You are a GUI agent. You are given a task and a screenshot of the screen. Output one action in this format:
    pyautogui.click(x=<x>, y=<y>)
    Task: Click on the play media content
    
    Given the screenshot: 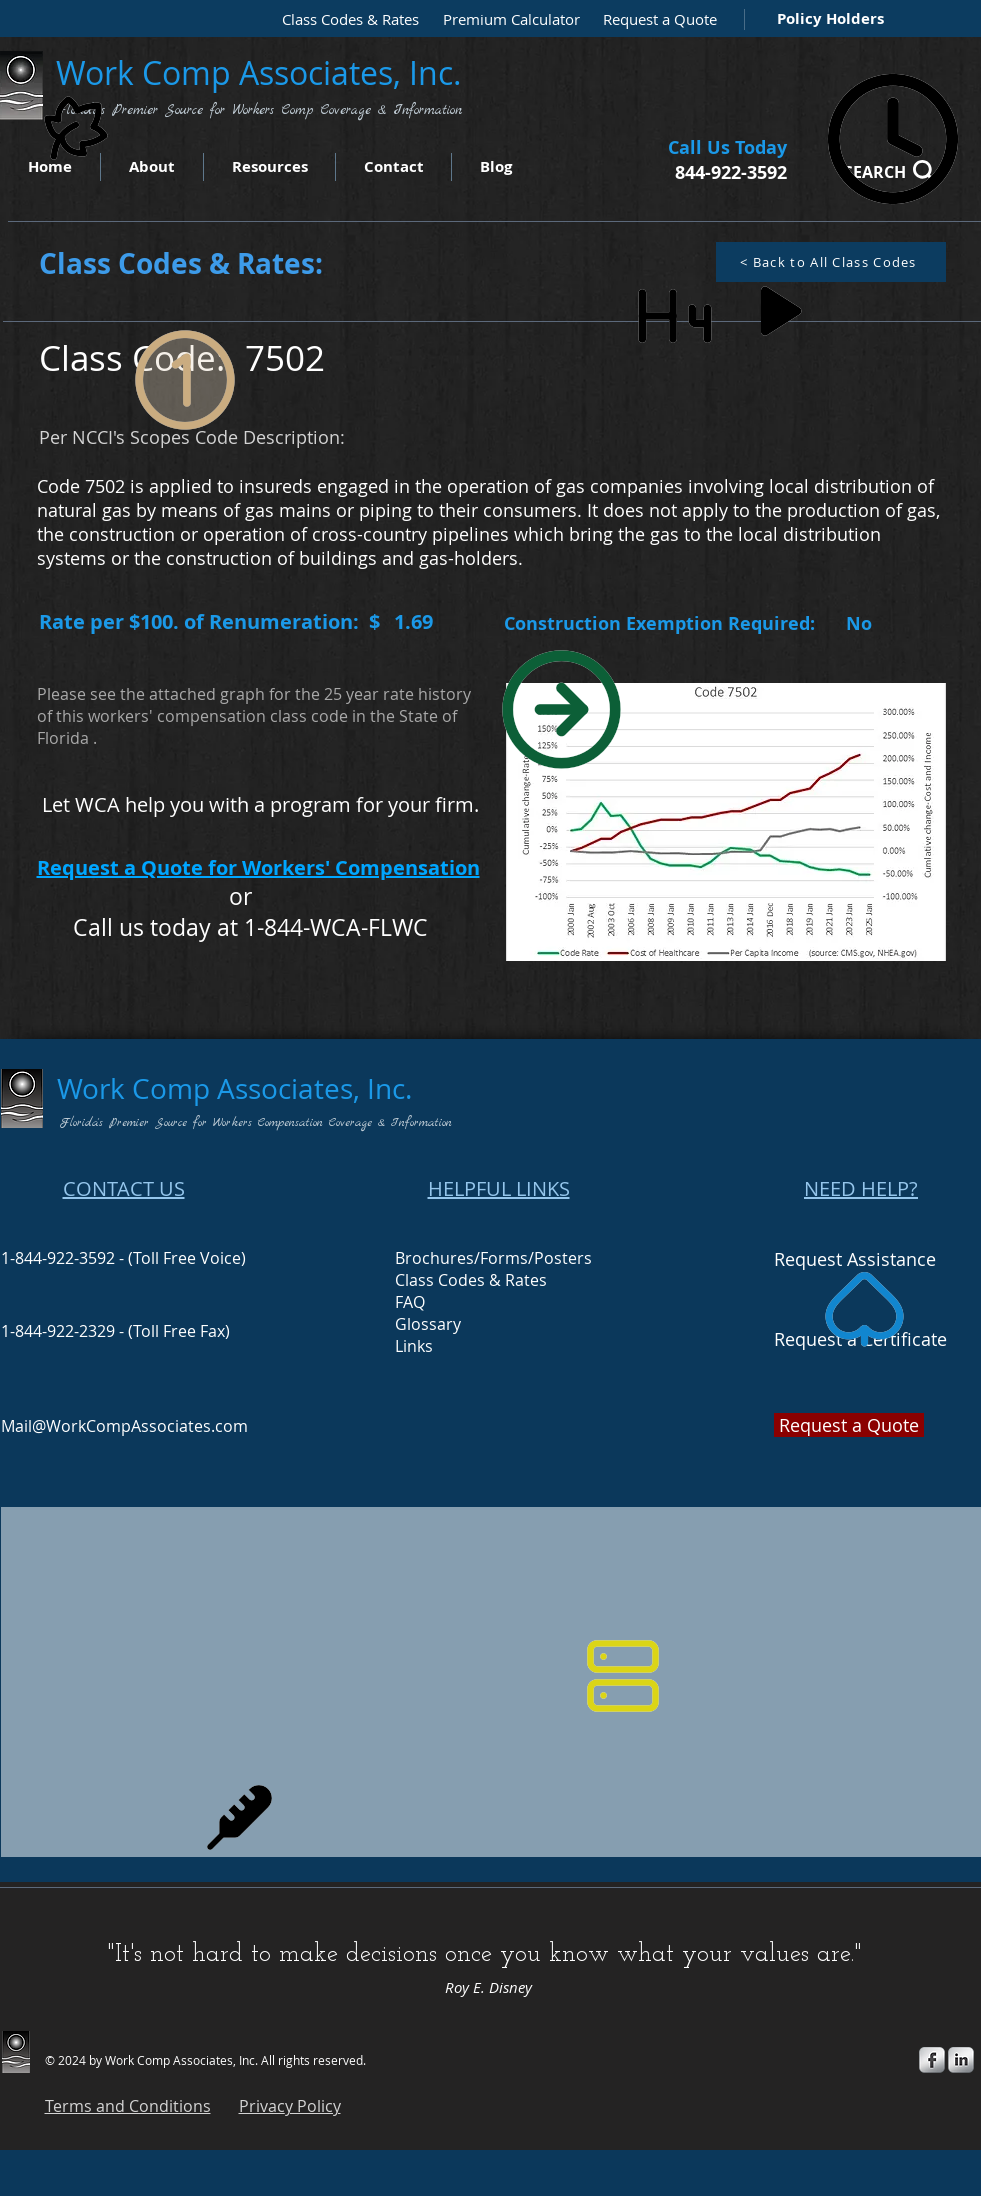 What is the action you would take?
    pyautogui.click(x=777, y=311)
    